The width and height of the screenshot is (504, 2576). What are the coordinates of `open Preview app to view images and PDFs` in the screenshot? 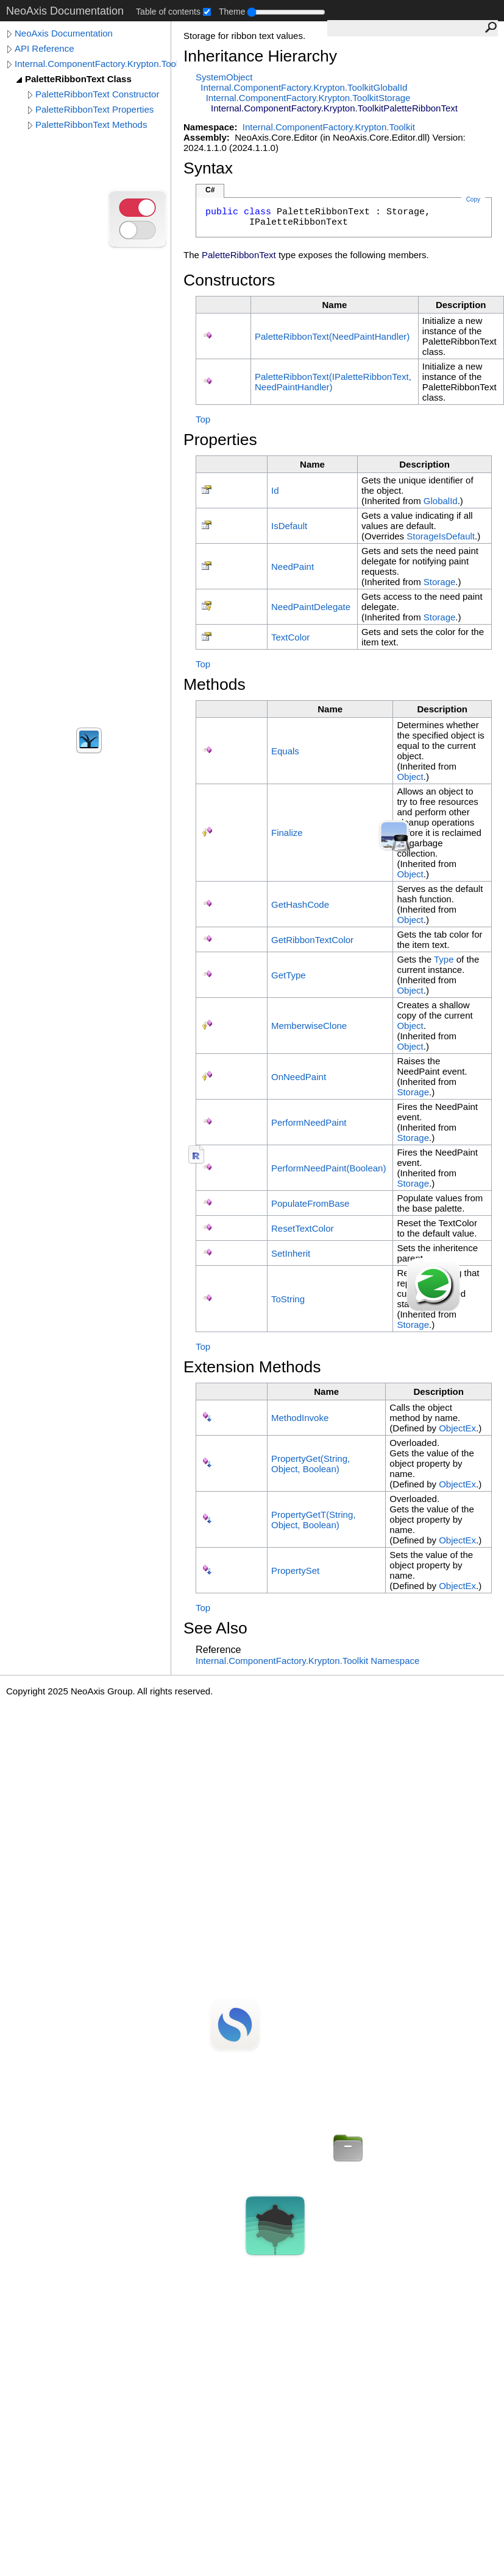 It's located at (394, 835).